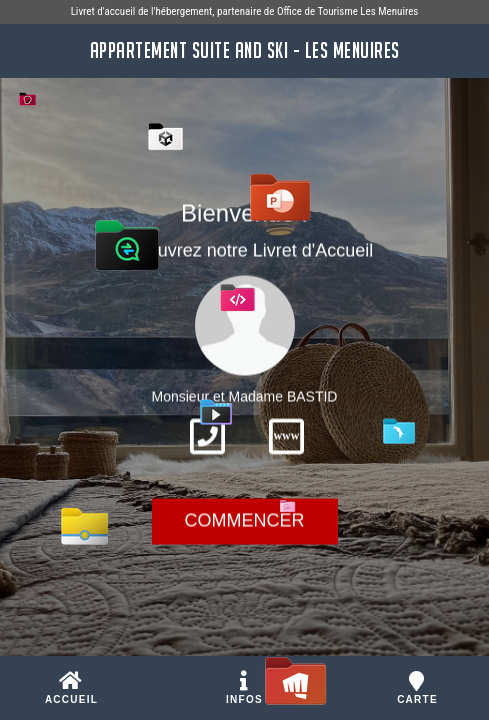 Image resolution: width=489 pixels, height=720 pixels. I want to click on open unity game engine project files, so click(165, 137).